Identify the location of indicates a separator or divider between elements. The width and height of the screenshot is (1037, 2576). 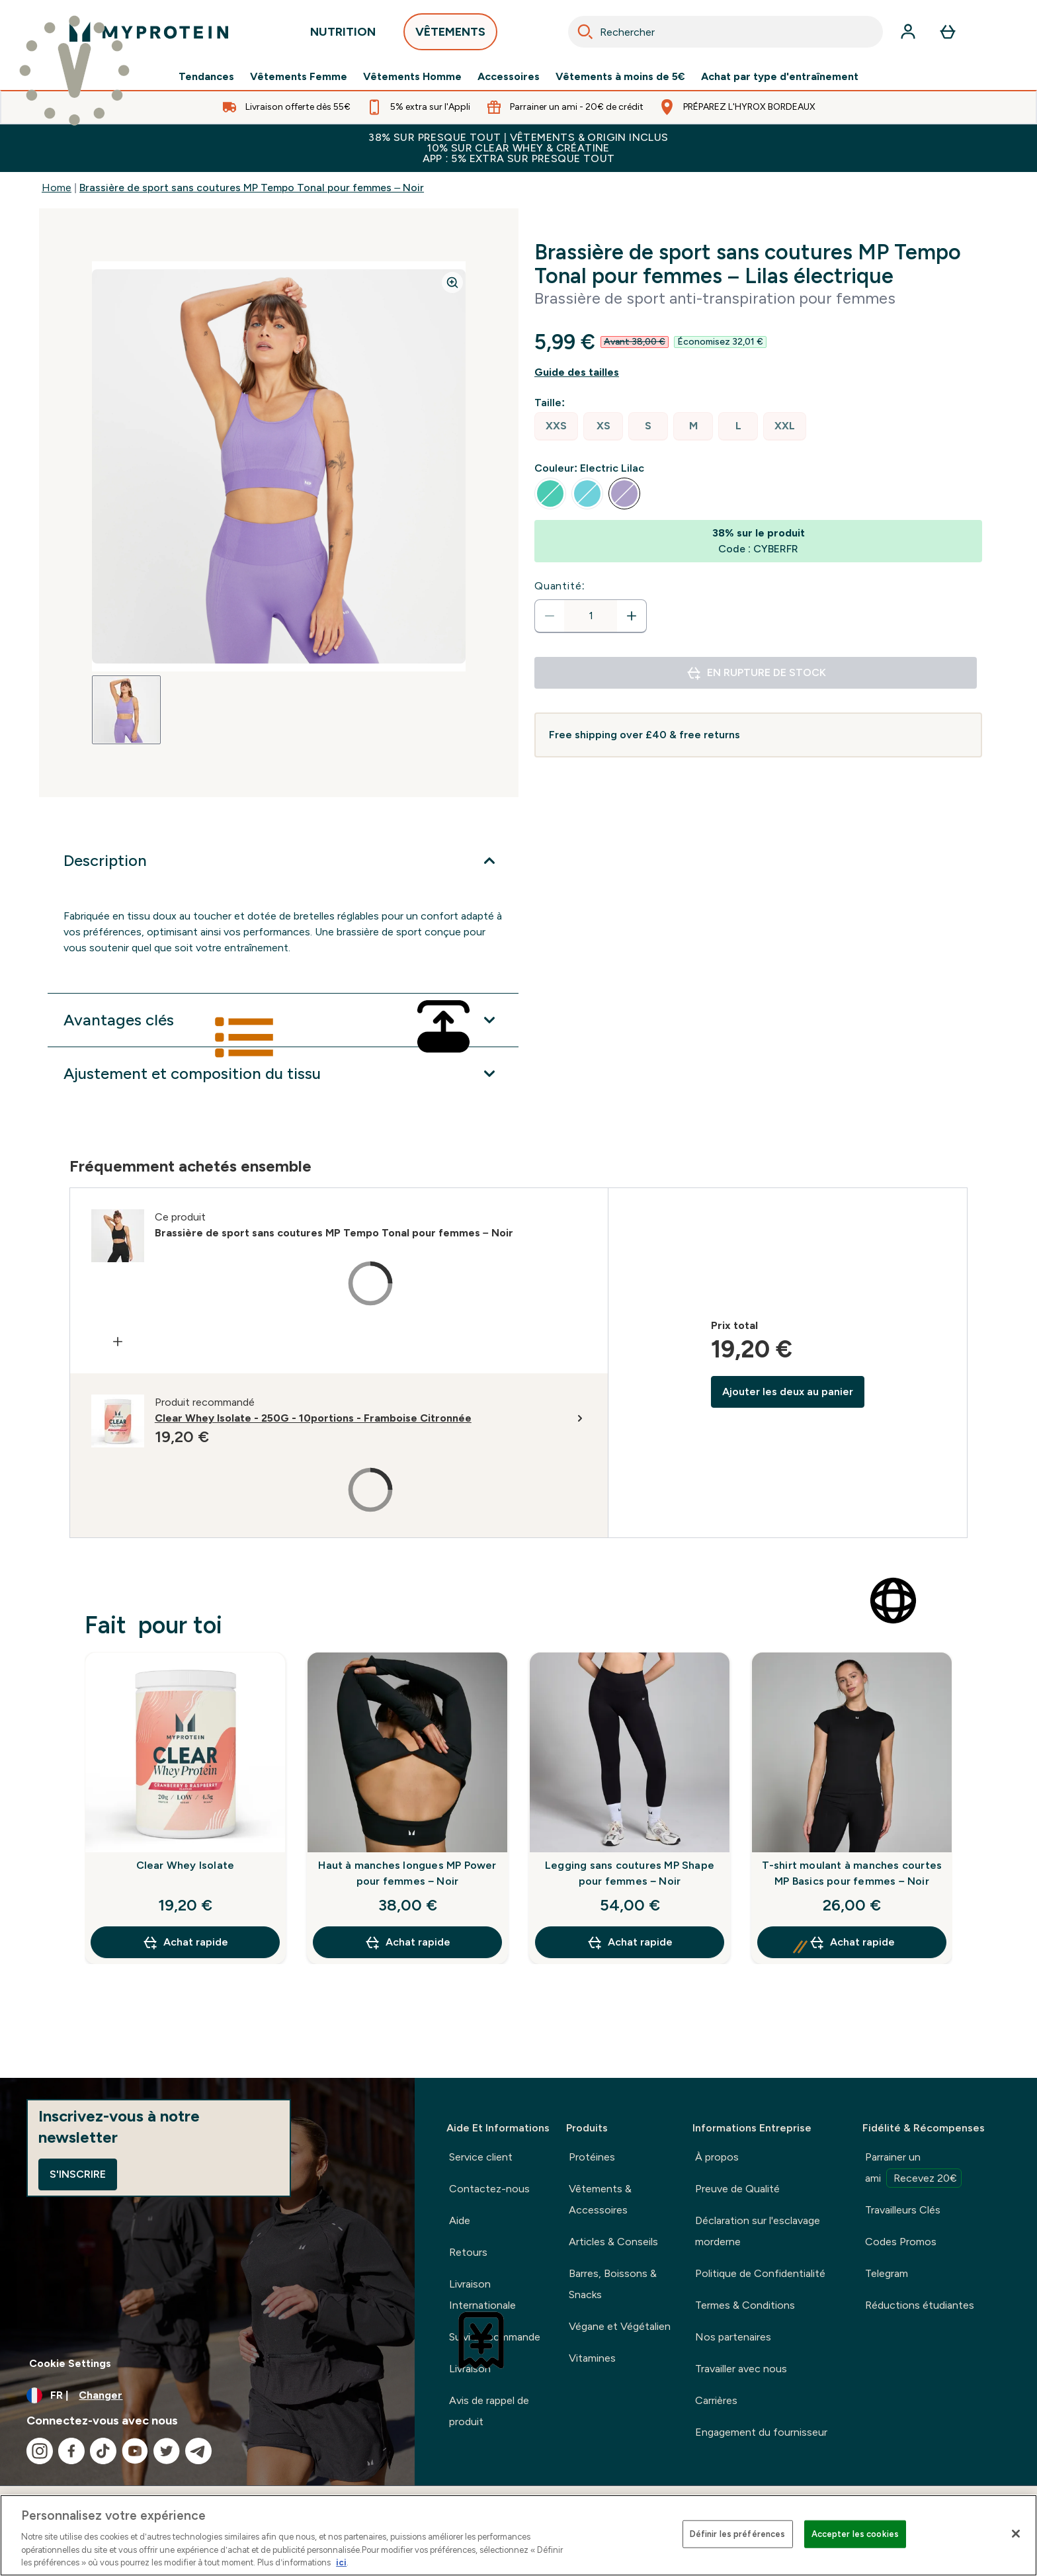
(800, 1947).